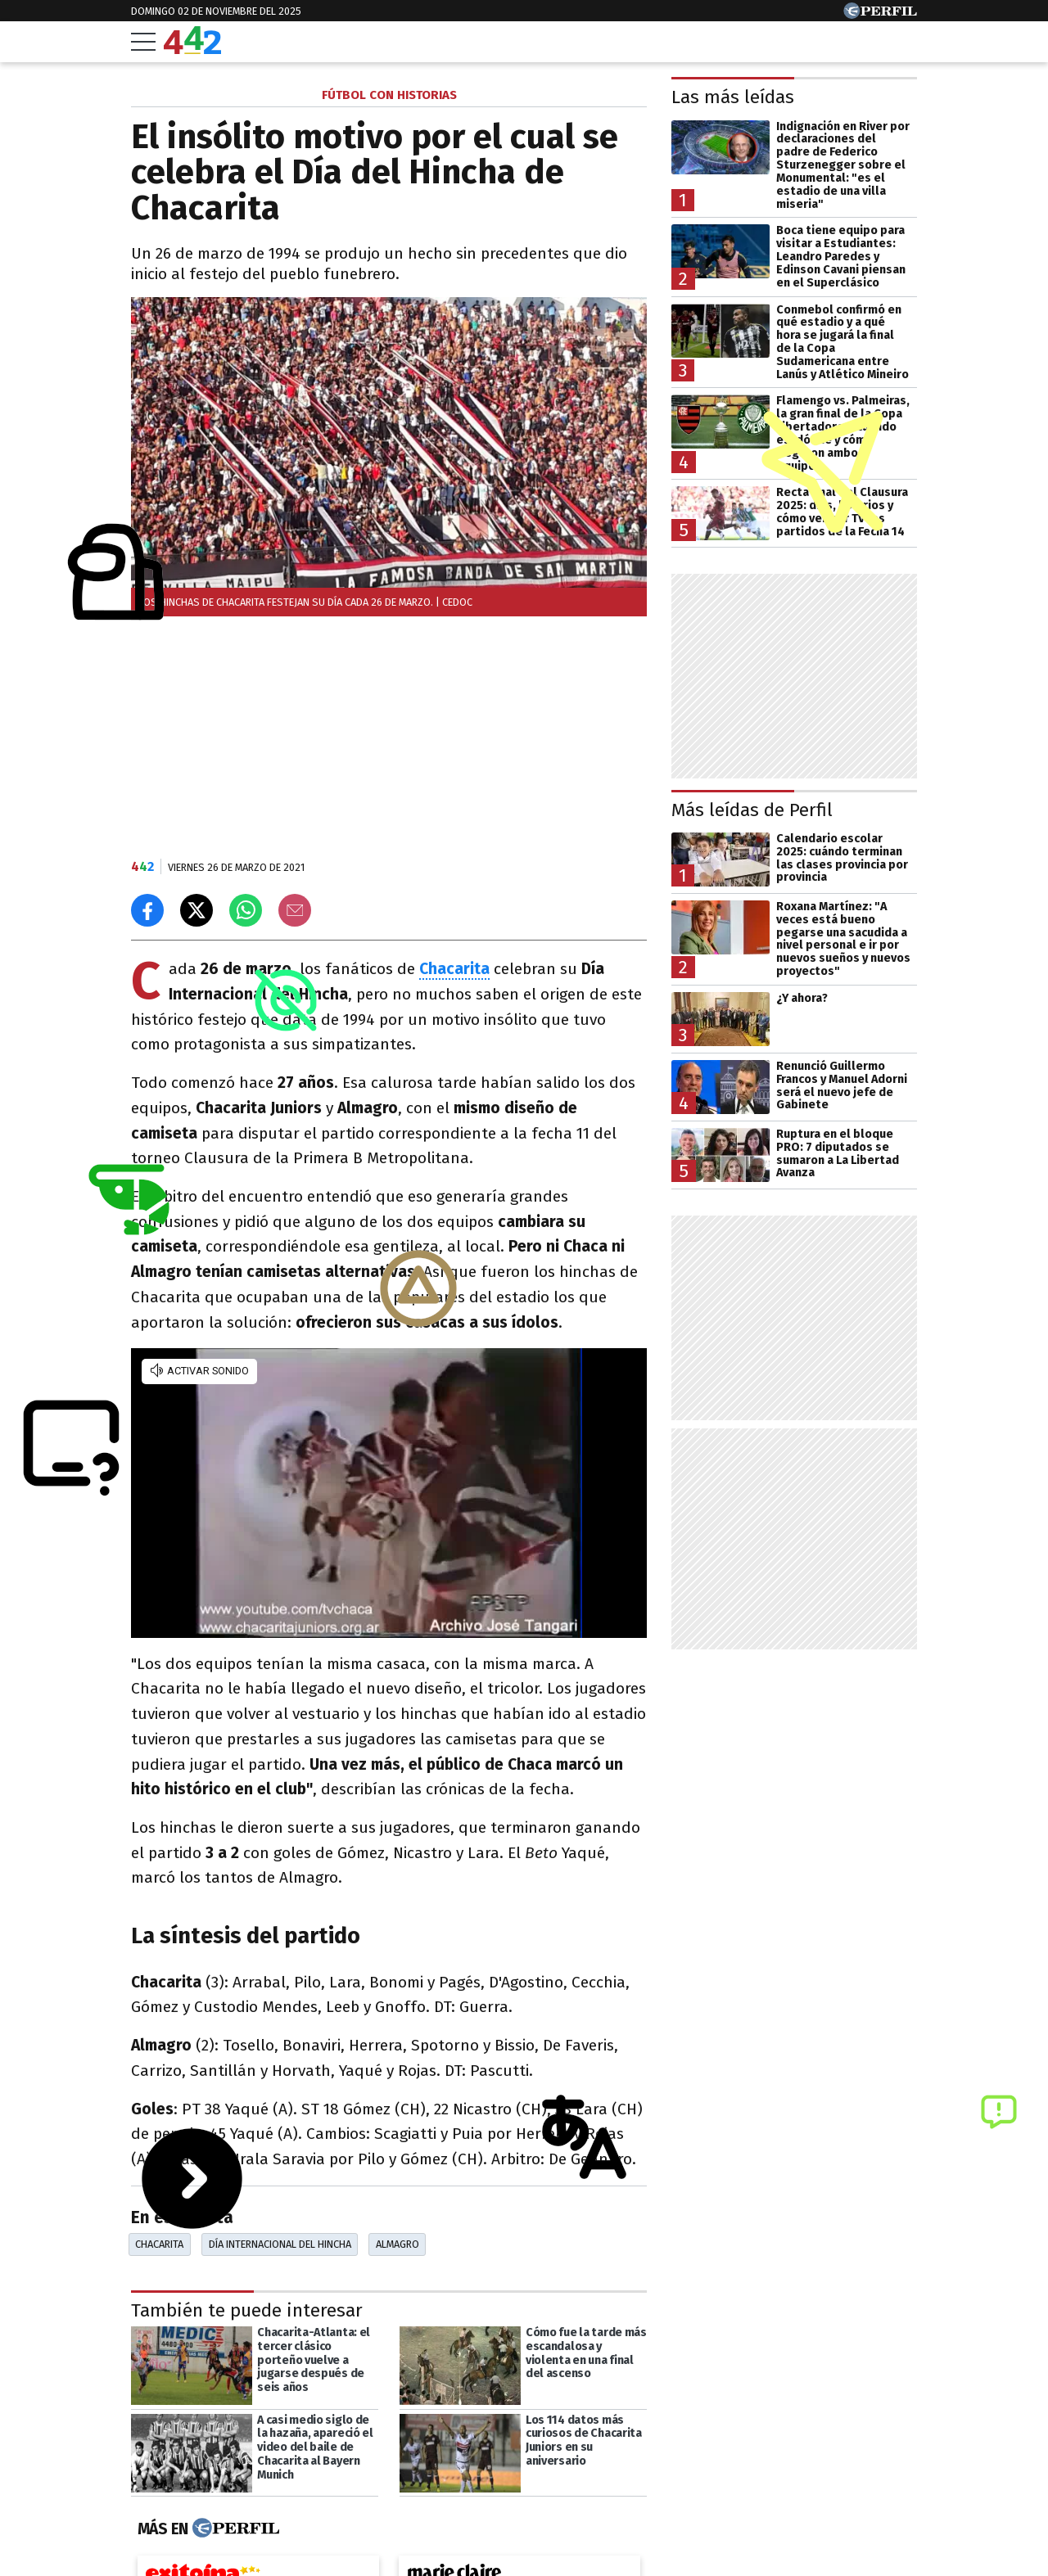 This screenshot has width=1048, height=2576. Describe the element at coordinates (71, 1443) in the screenshot. I see `tablet device help or support` at that location.